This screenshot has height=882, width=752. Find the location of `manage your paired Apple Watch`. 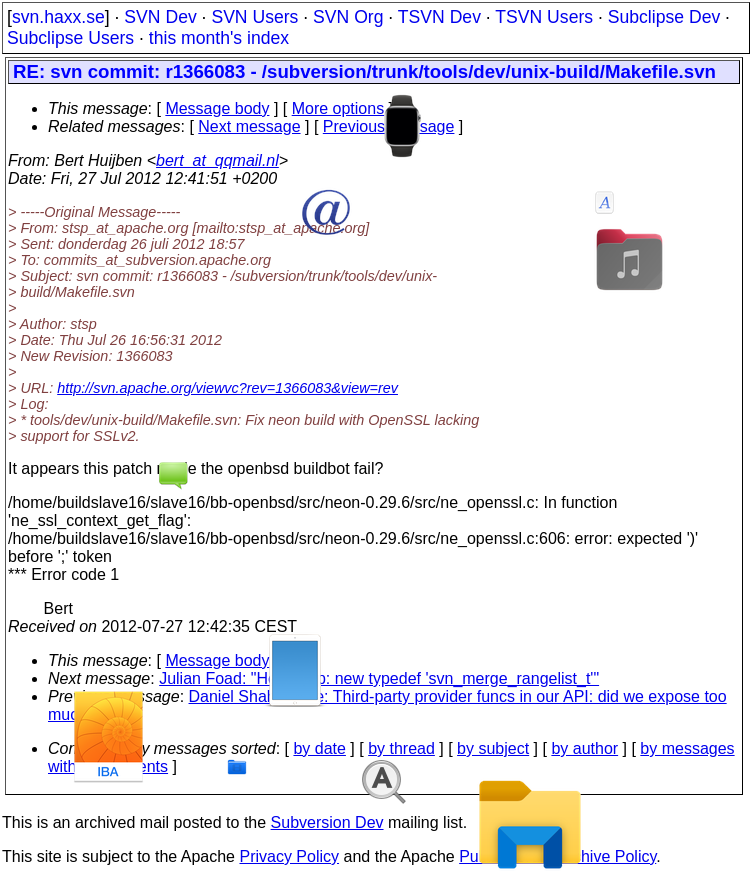

manage your paired Apple Watch is located at coordinates (402, 126).